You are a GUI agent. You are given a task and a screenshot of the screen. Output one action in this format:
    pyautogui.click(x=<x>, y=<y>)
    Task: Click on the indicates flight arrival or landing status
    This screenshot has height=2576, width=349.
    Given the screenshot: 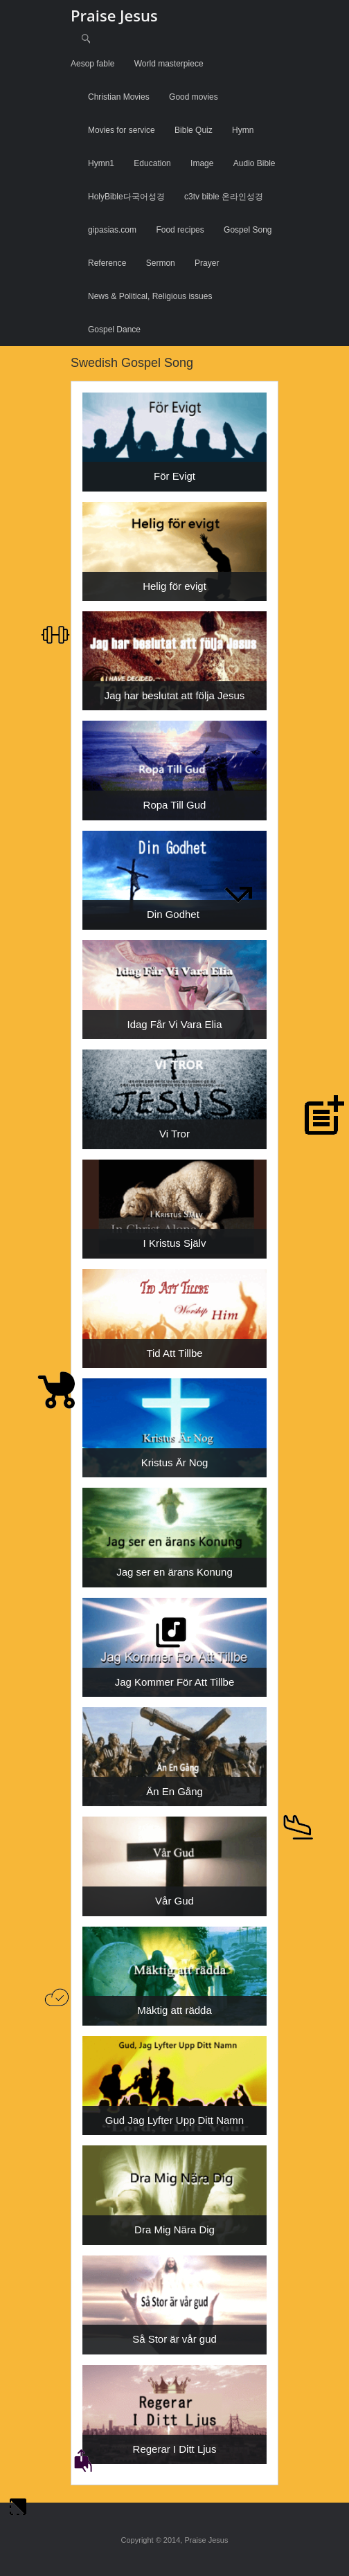 What is the action you would take?
    pyautogui.click(x=296, y=1827)
    